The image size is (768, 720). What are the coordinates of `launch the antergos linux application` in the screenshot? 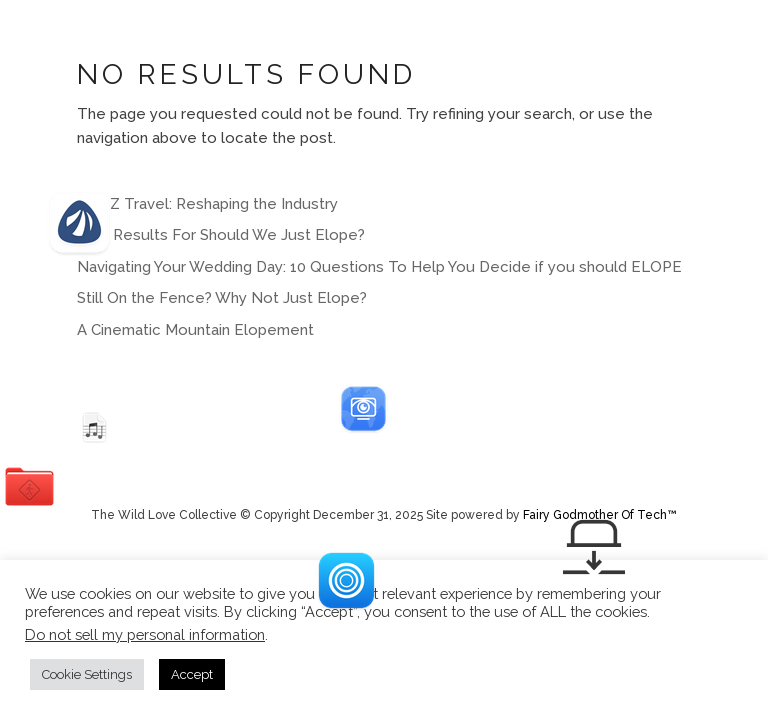 It's located at (79, 222).